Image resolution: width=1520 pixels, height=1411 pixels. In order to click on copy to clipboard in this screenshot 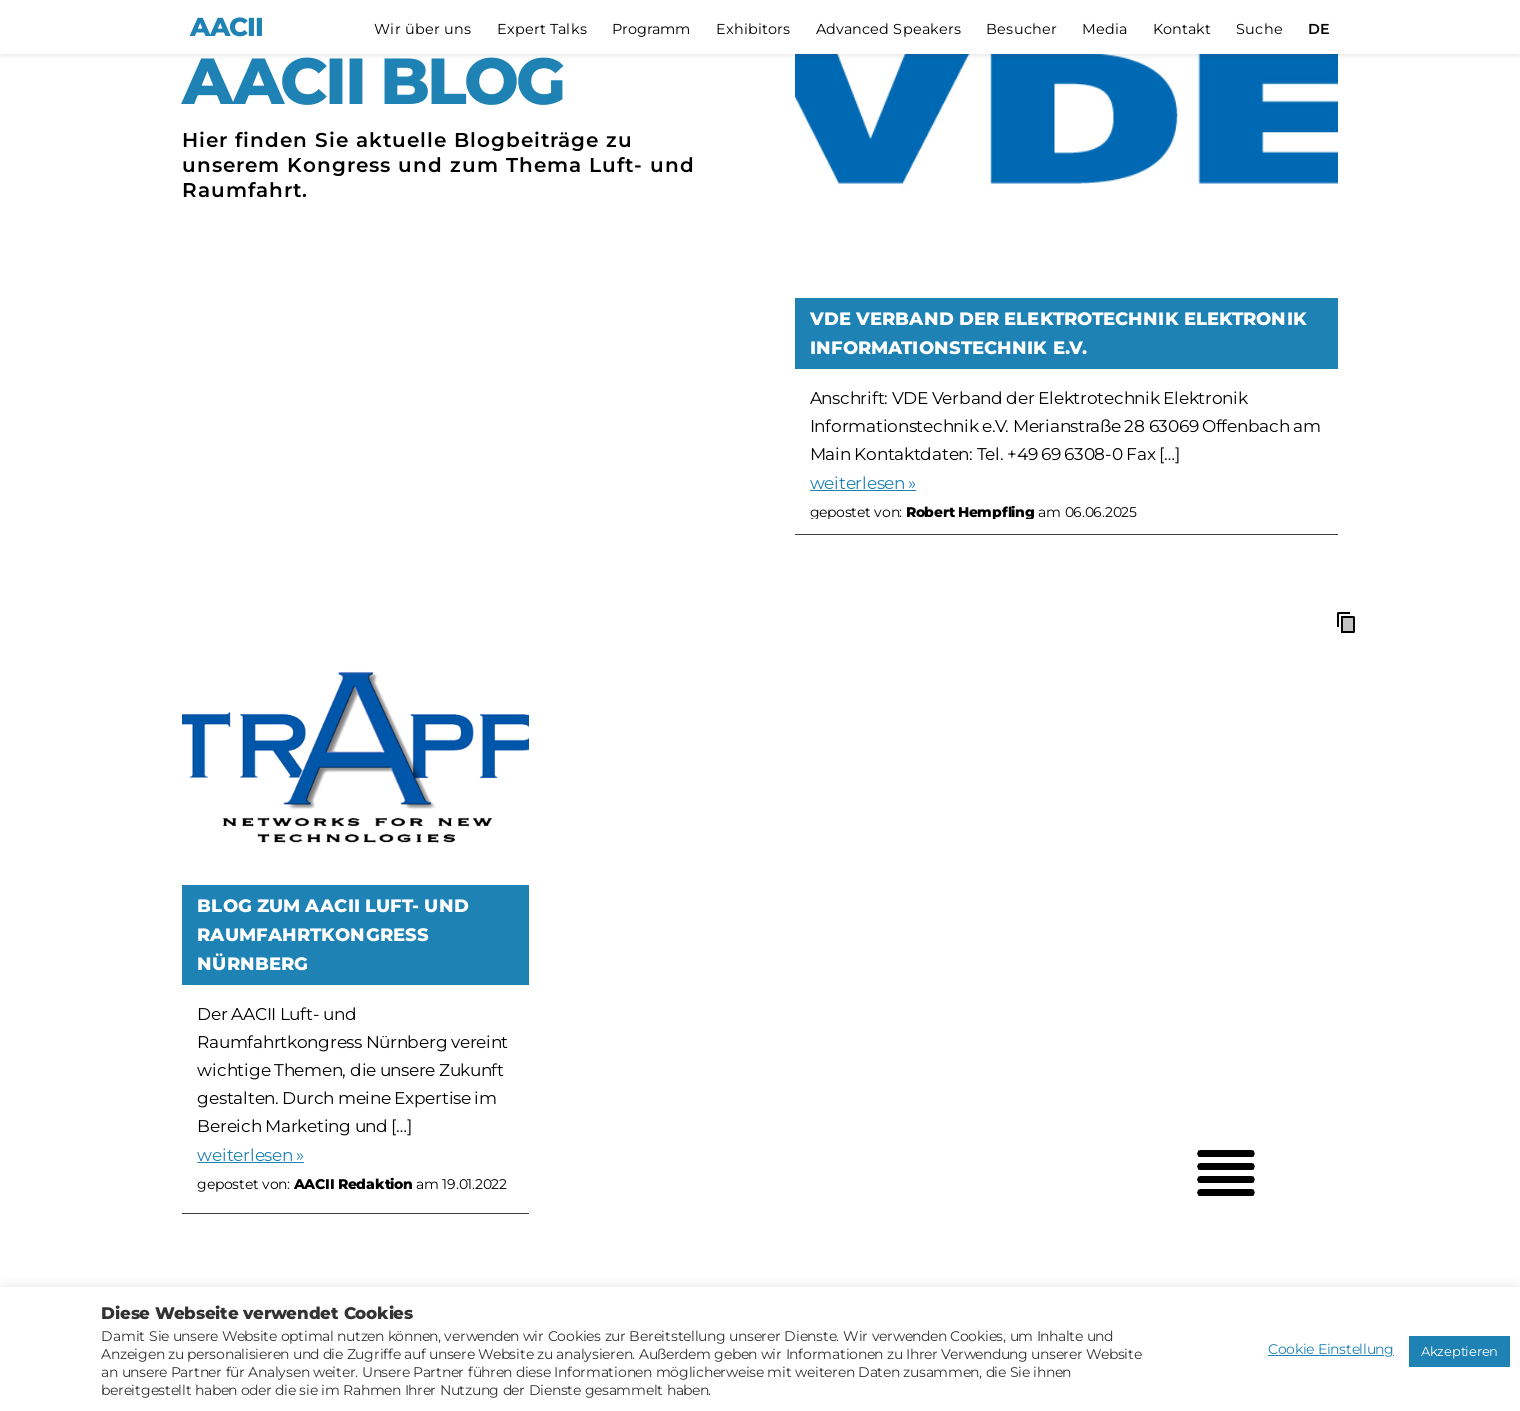, I will do `click(1346, 622)`.